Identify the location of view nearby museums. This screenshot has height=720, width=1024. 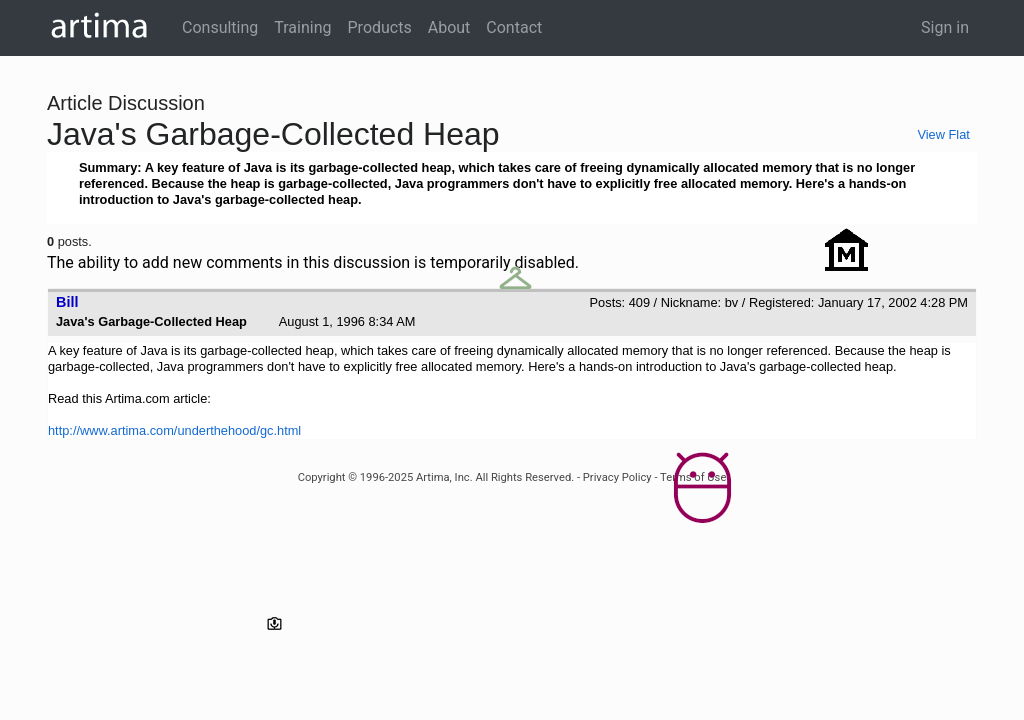
(846, 249).